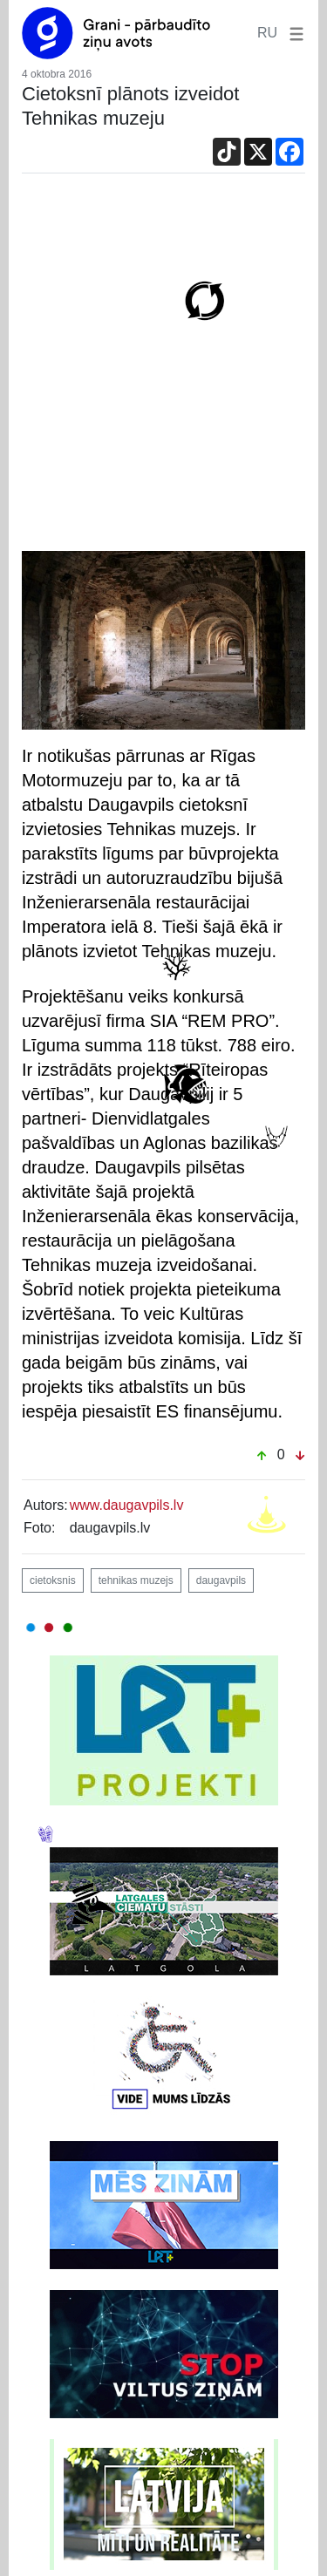  Describe the element at coordinates (267, 1515) in the screenshot. I see `indicates water or liquid effect in gameplay` at that location.